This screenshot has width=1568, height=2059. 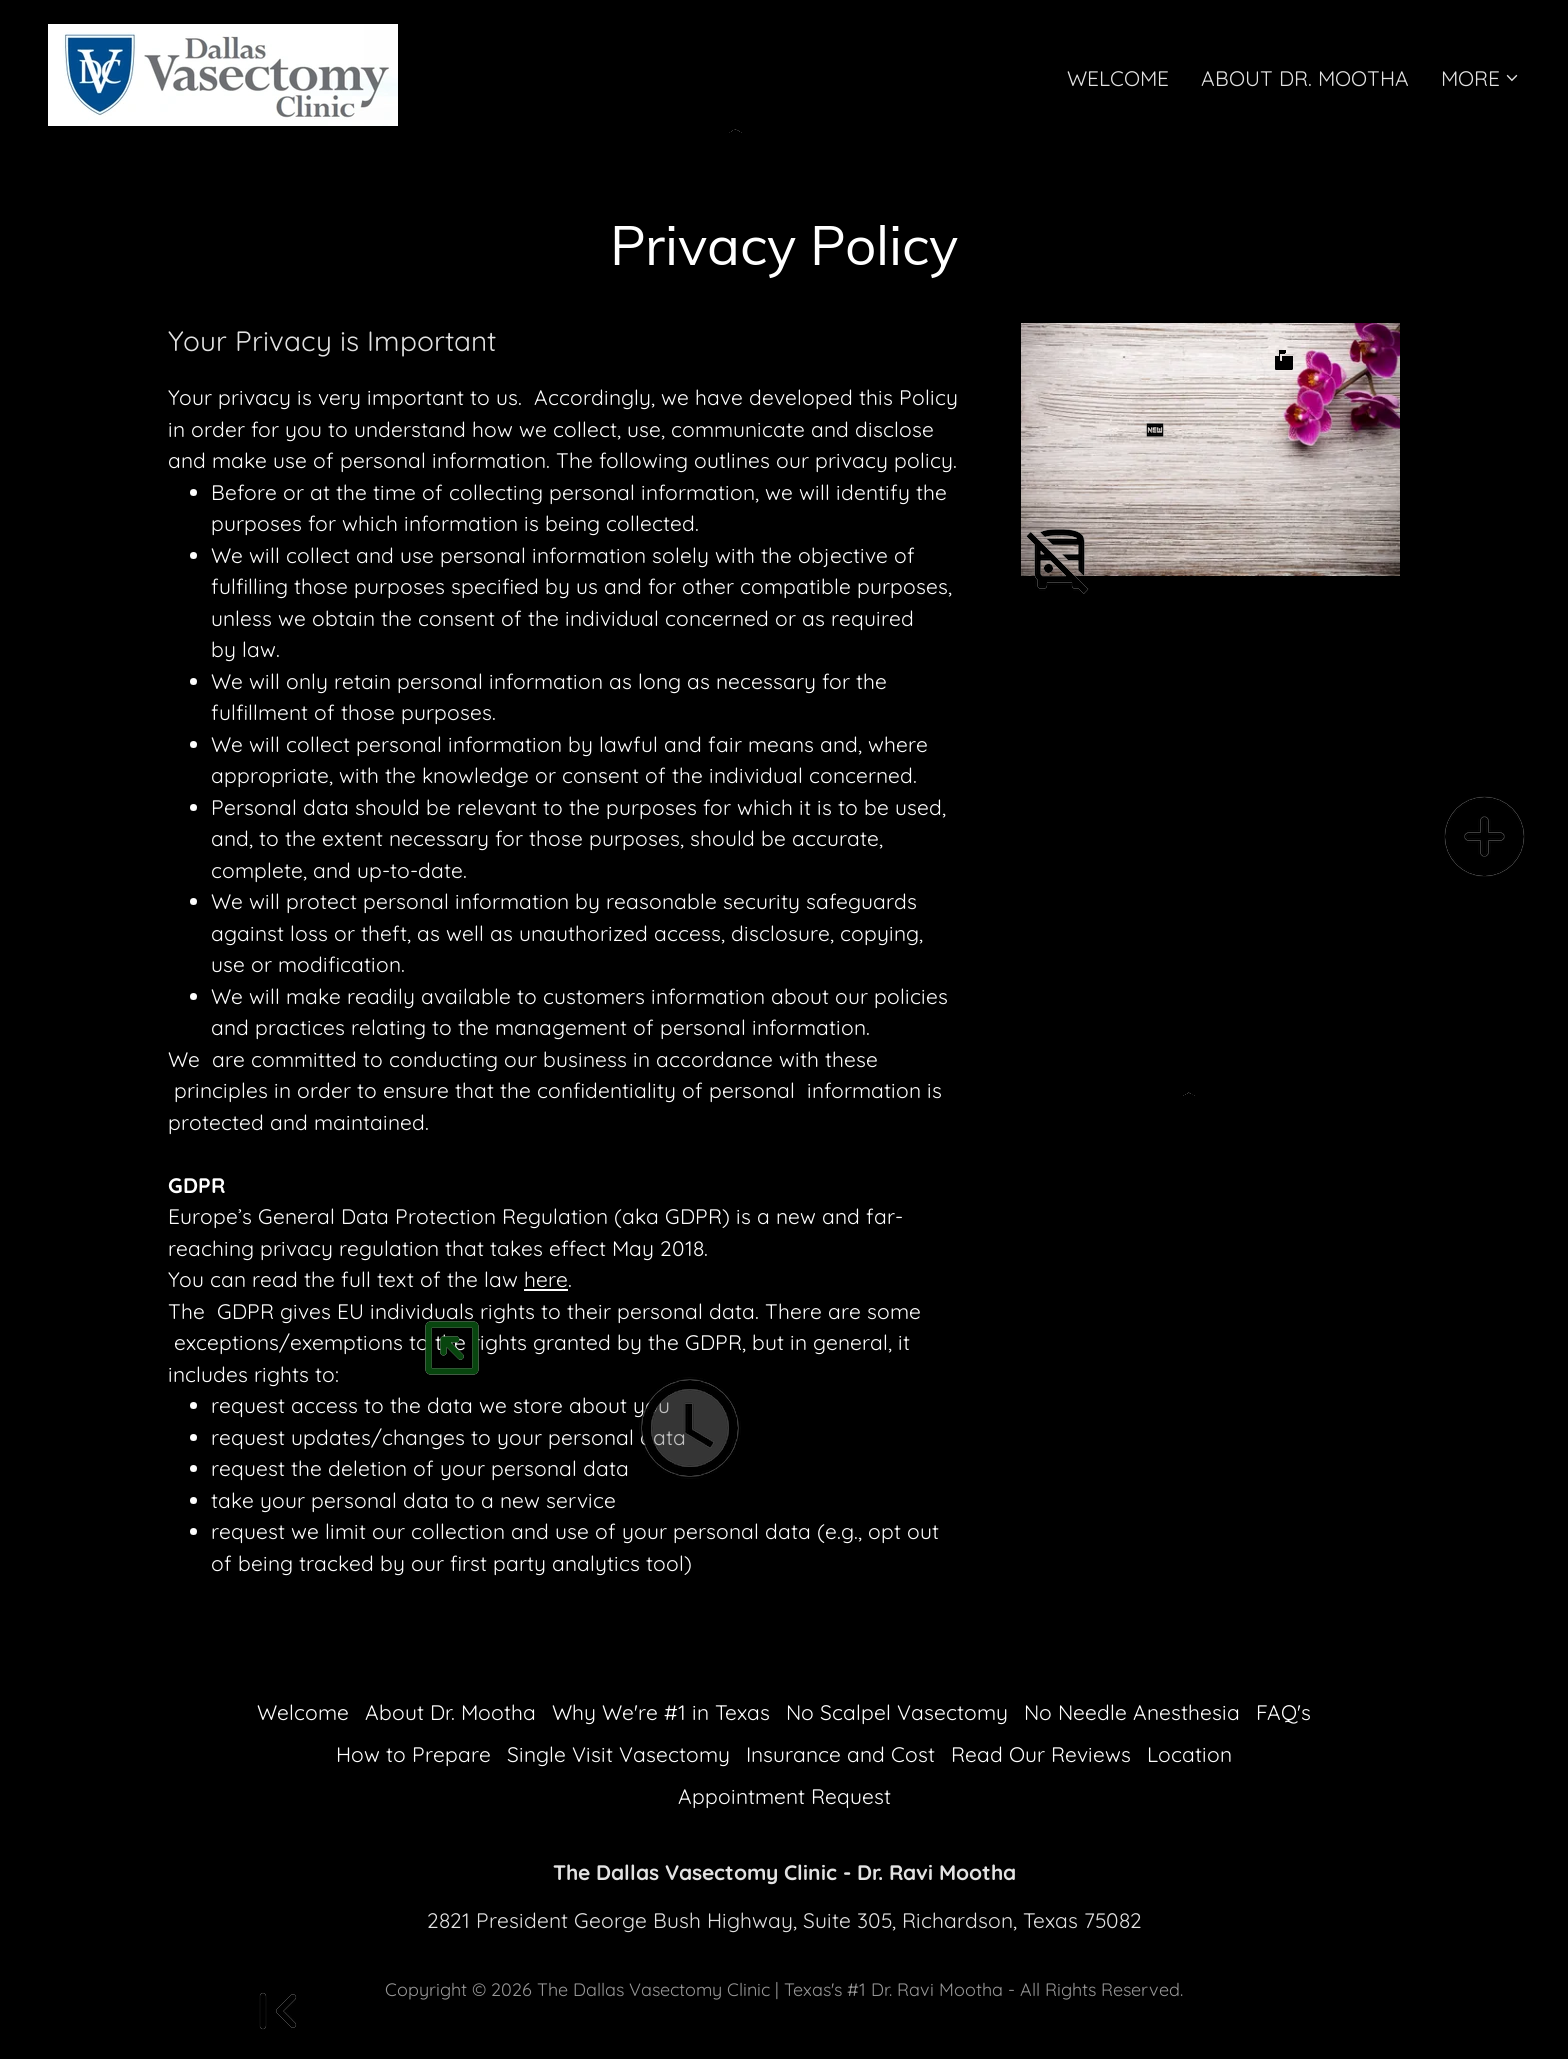 What do you see at coordinates (452, 1348) in the screenshot?
I see `navigate to previous screen or section` at bounding box center [452, 1348].